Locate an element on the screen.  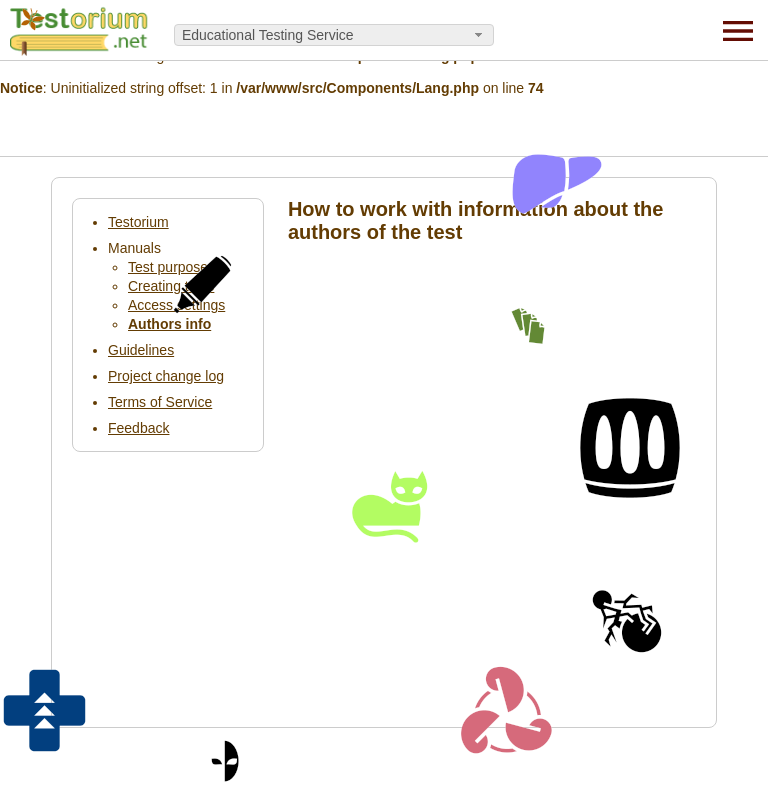
increase health or healing power-up is located at coordinates (44, 710).